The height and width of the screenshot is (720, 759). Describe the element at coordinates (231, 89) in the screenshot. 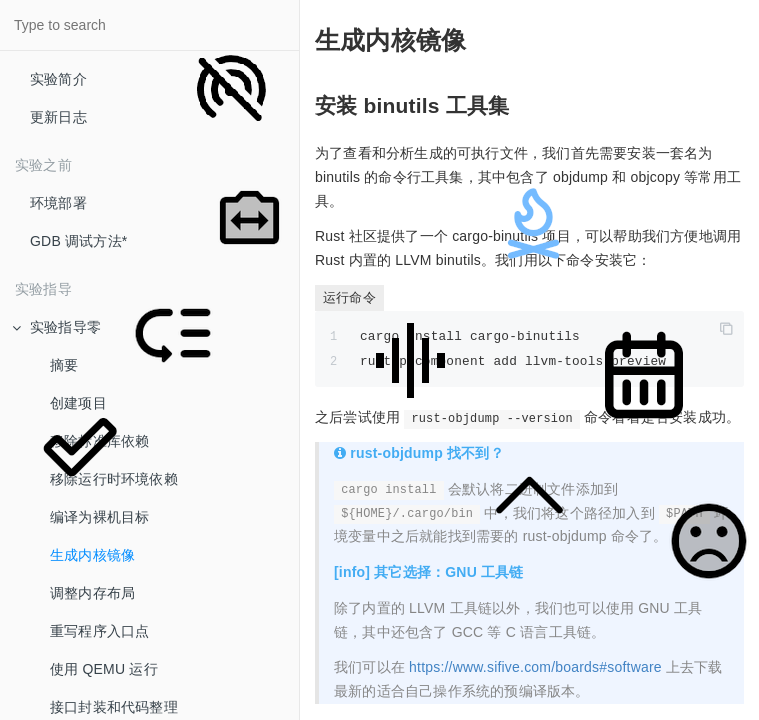

I see `portable hotspot is disabled` at that location.